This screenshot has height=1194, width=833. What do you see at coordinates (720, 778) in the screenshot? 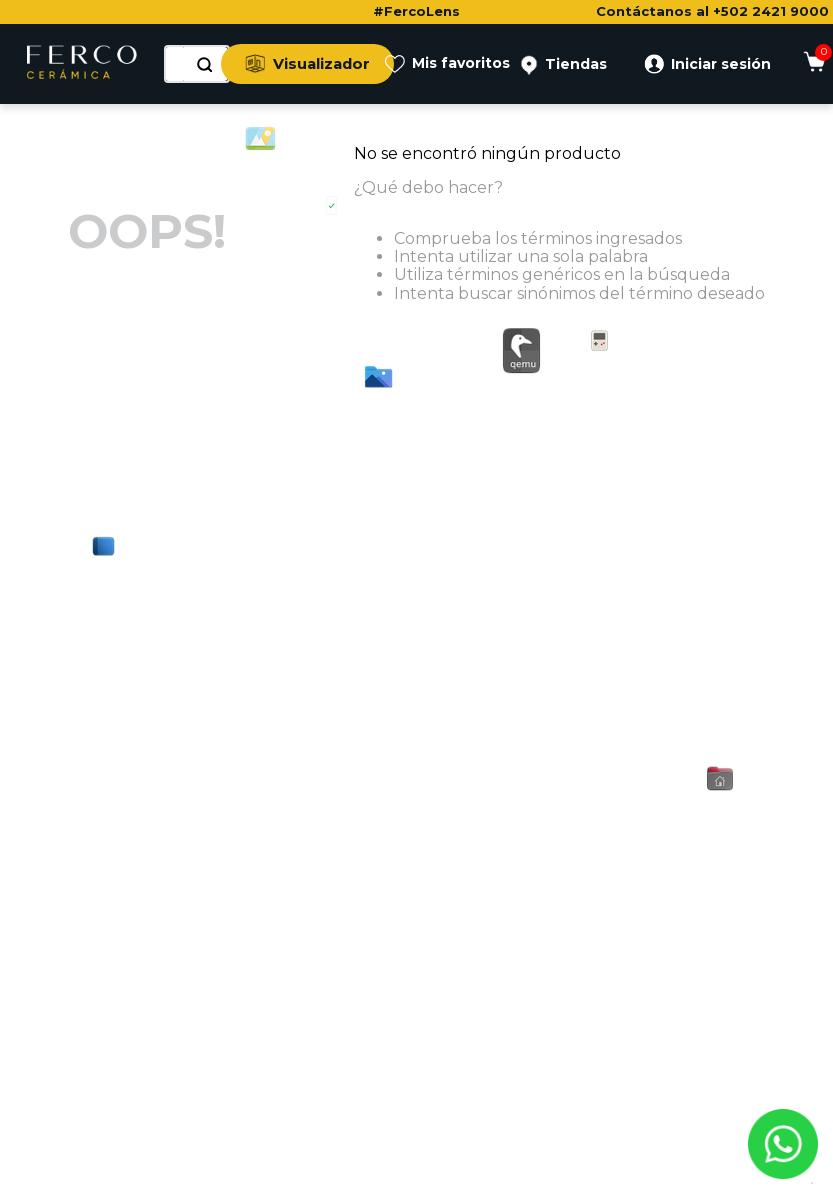
I see `access your home folder` at bounding box center [720, 778].